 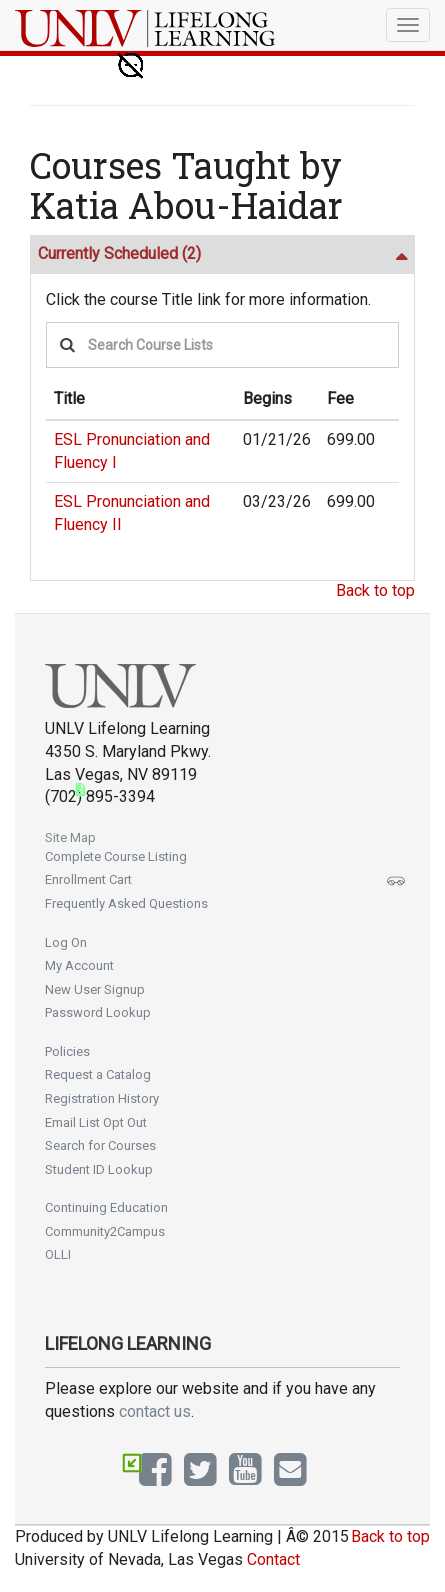 I want to click on do not disturb mode is disabled, so click(x=131, y=65).